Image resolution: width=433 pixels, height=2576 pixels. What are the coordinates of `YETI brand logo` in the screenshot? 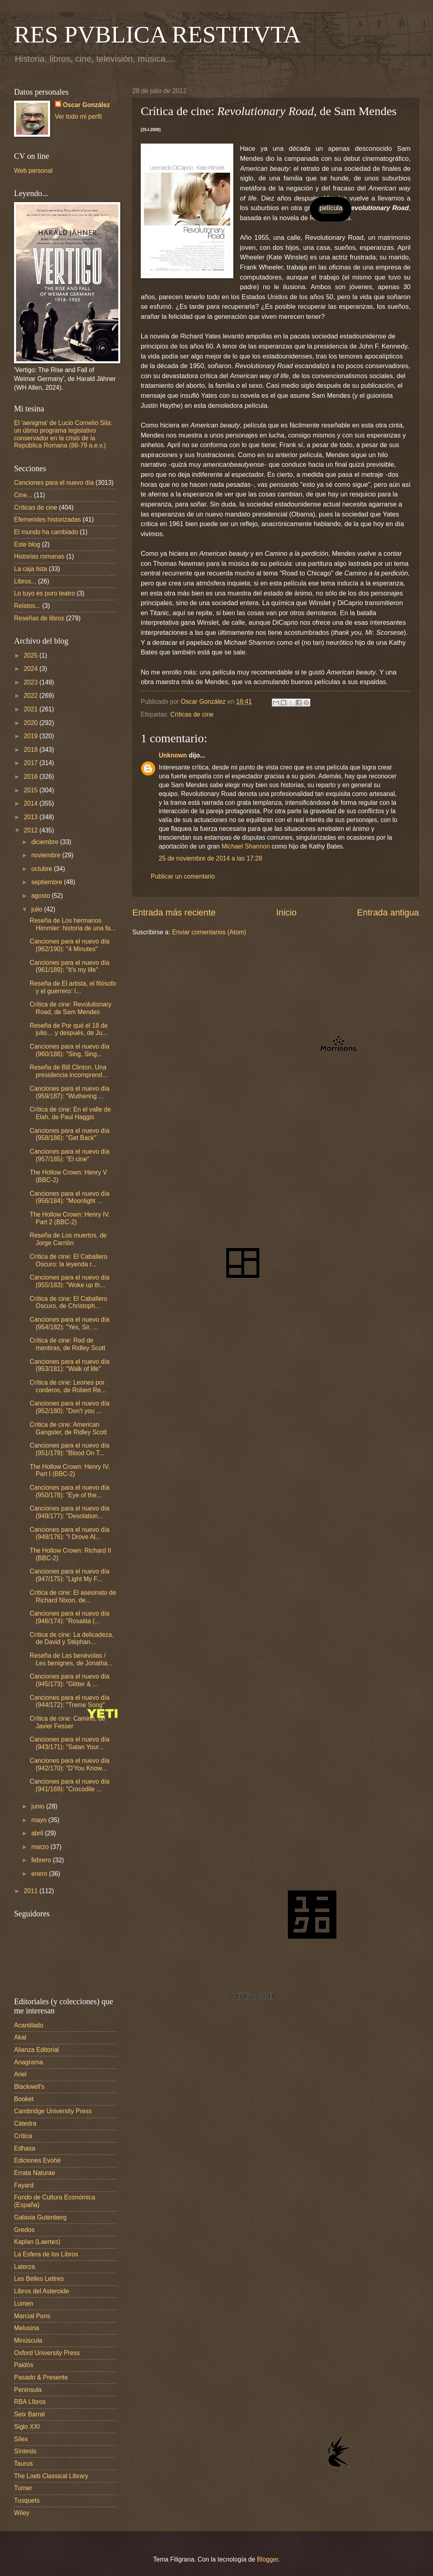 It's located at (102, 1713).